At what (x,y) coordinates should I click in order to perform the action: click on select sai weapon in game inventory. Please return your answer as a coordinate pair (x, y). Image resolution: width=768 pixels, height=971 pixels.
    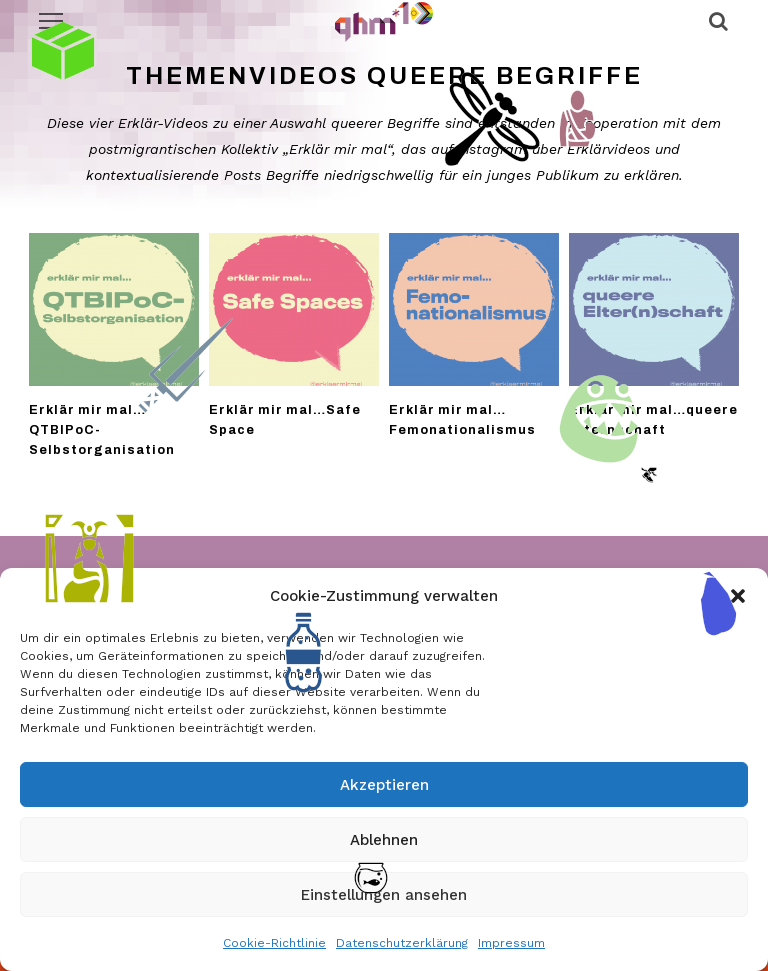
    Looking at the image, I should click on (185, 365).